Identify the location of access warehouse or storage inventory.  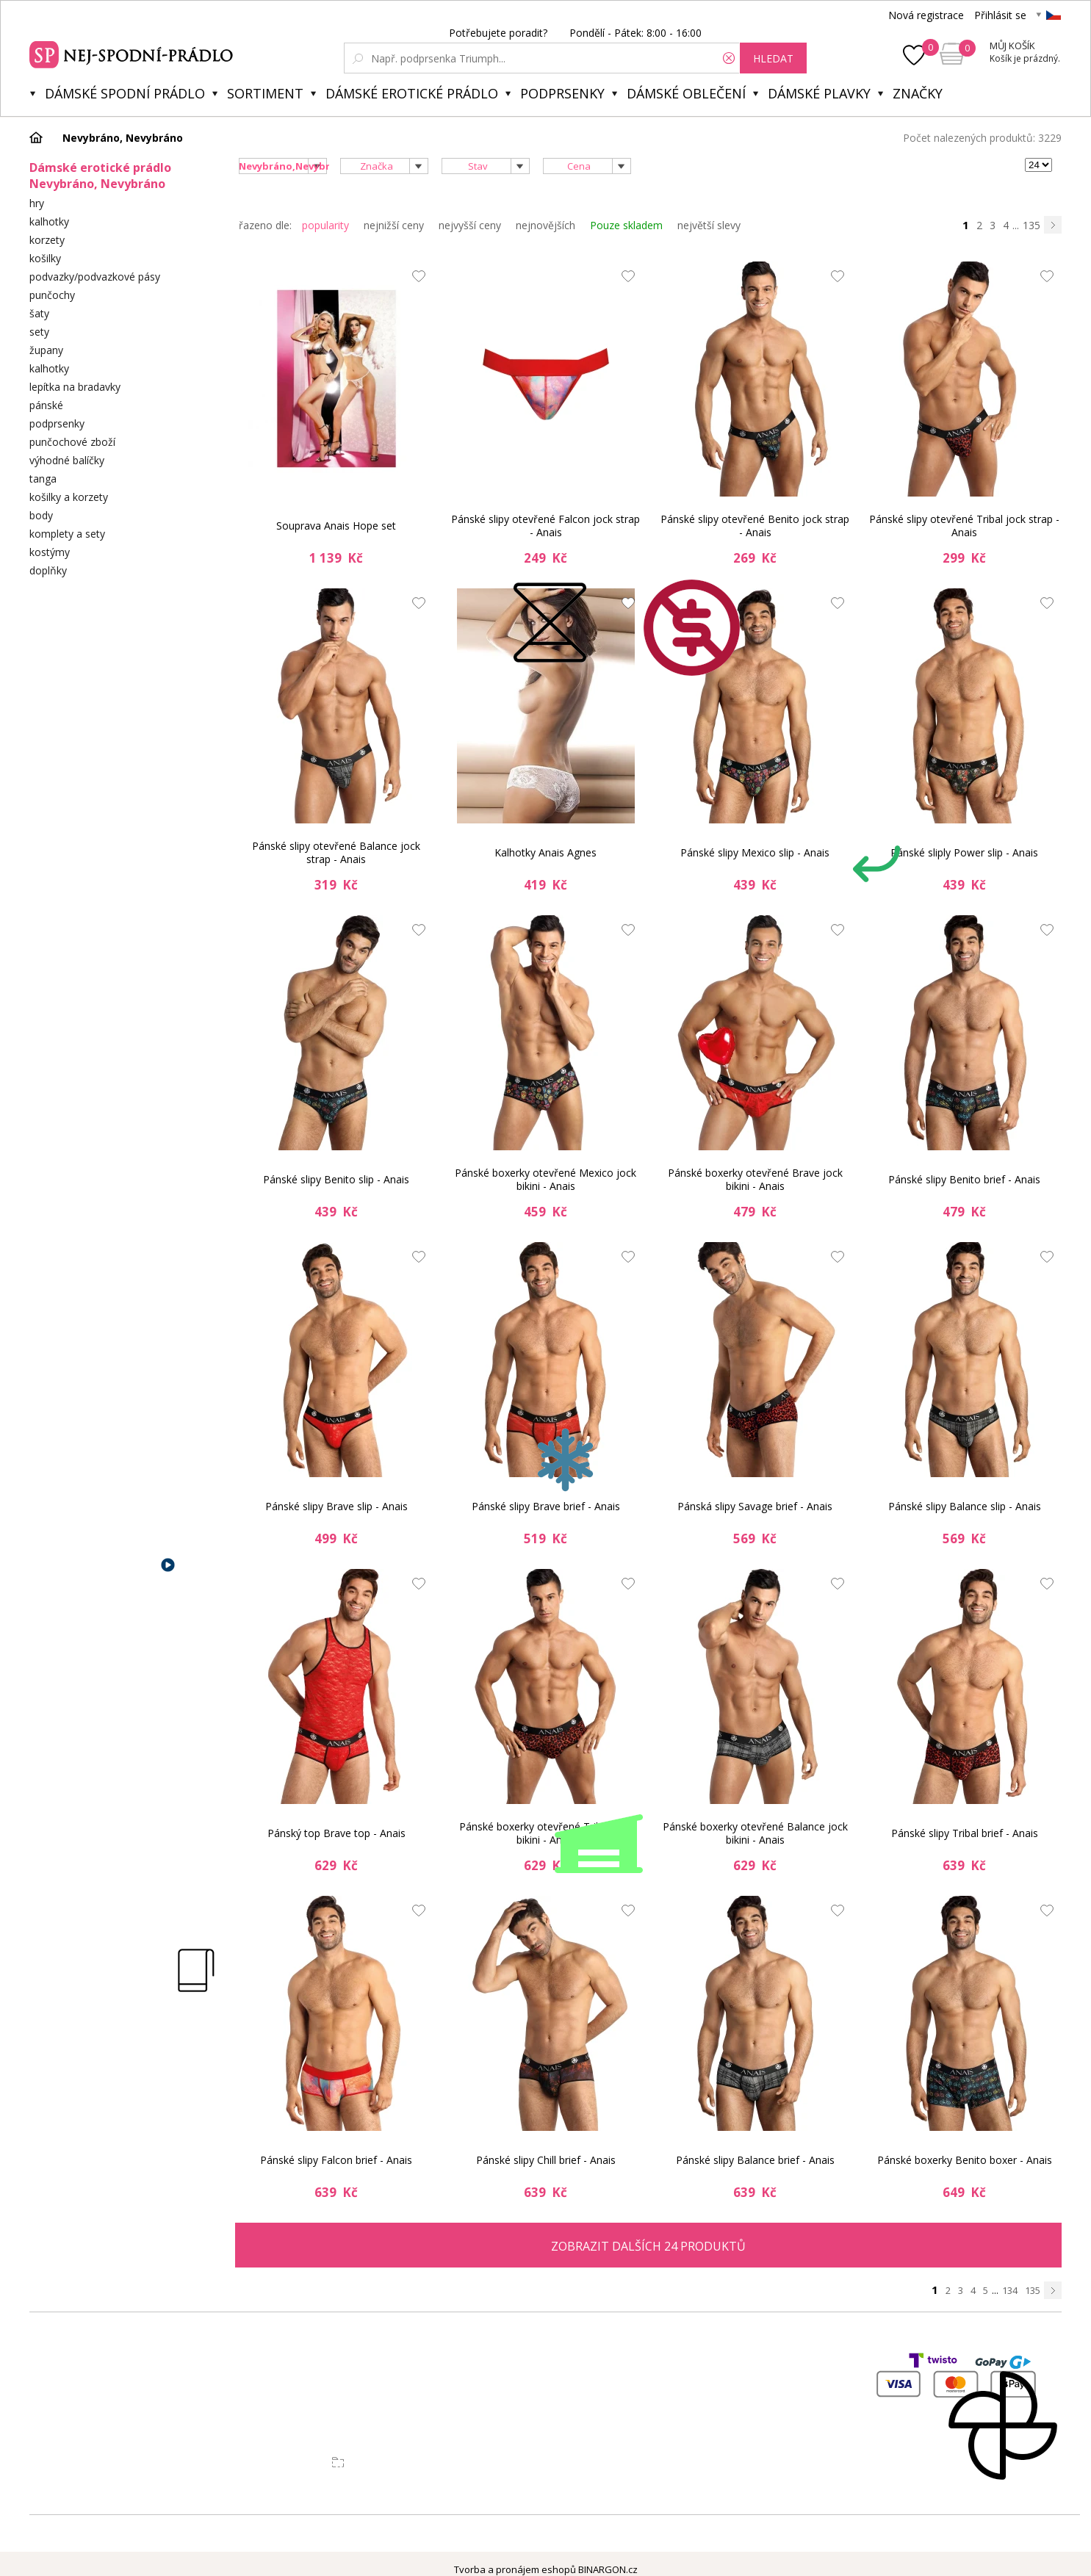
(599, 1847).